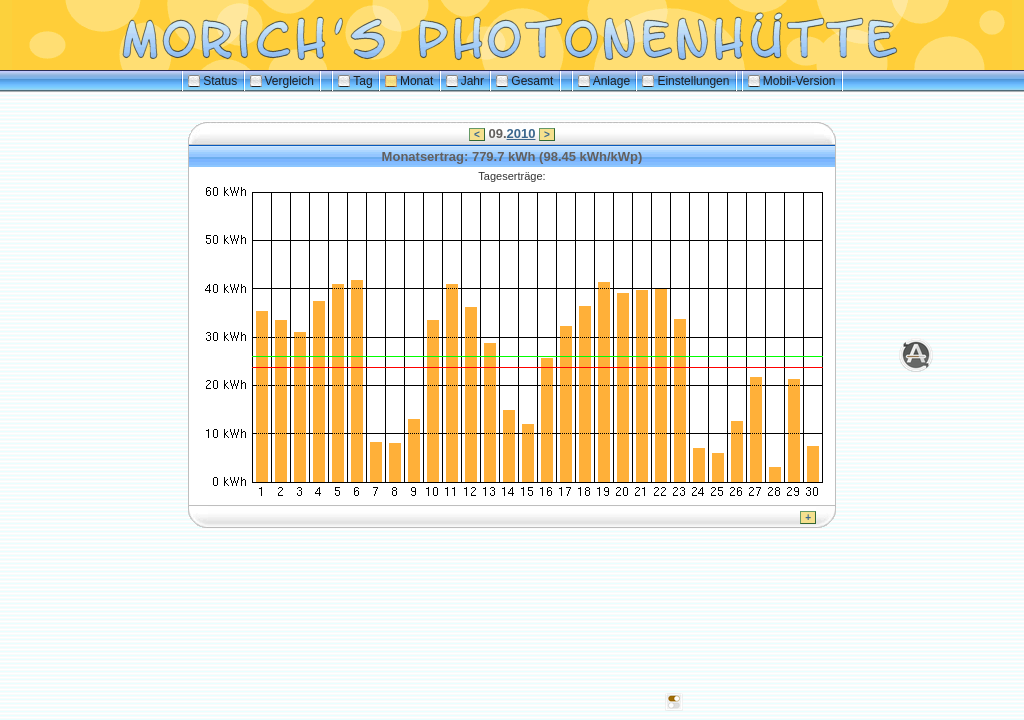  Describe the element at coordinates (674, 702) in the screenshot. I see `open system settings or preferences` at that location.